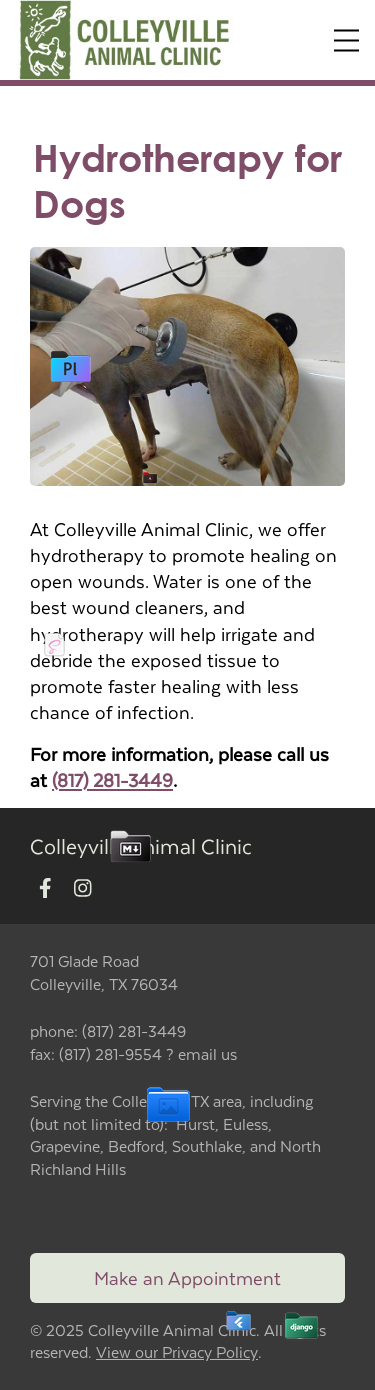  I want to click on open flutter project folder, so click(238, 1321).